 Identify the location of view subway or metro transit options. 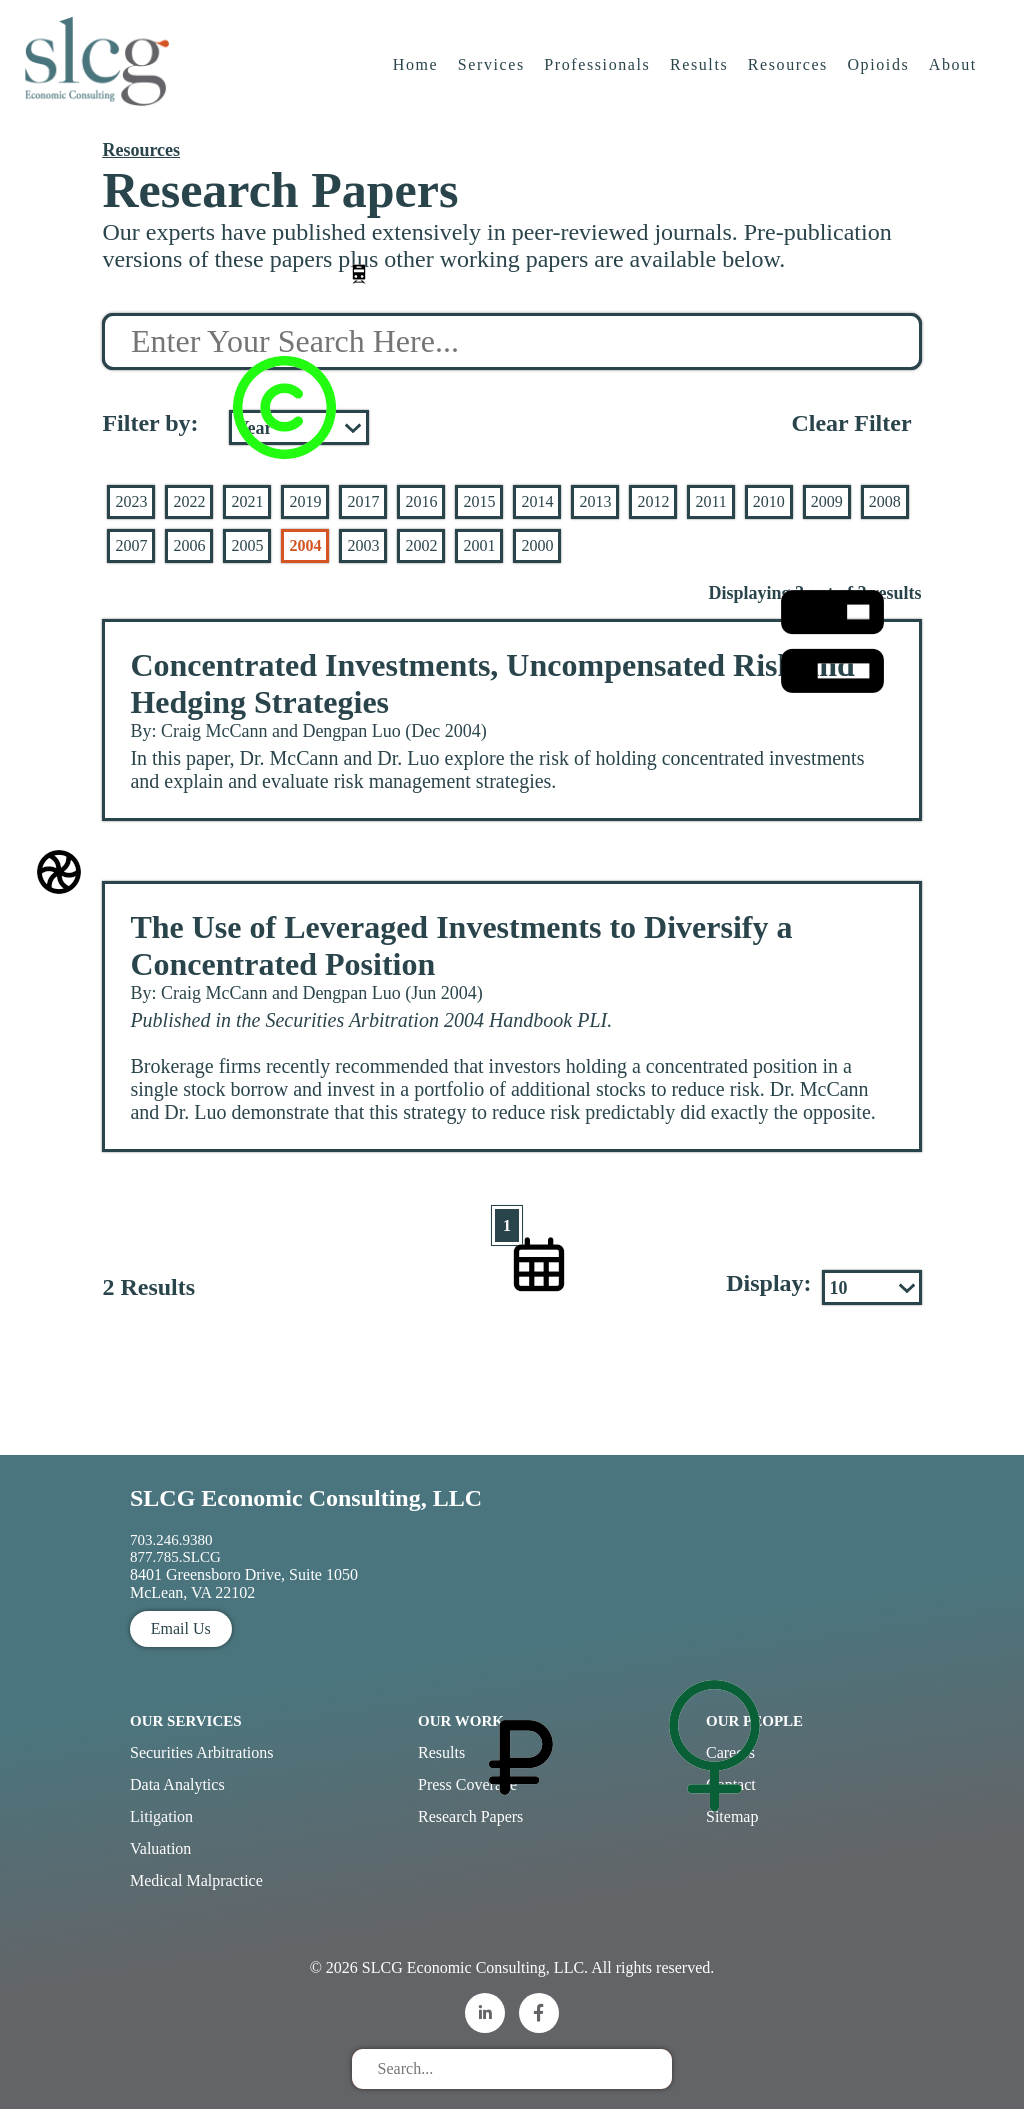
(359, 274).